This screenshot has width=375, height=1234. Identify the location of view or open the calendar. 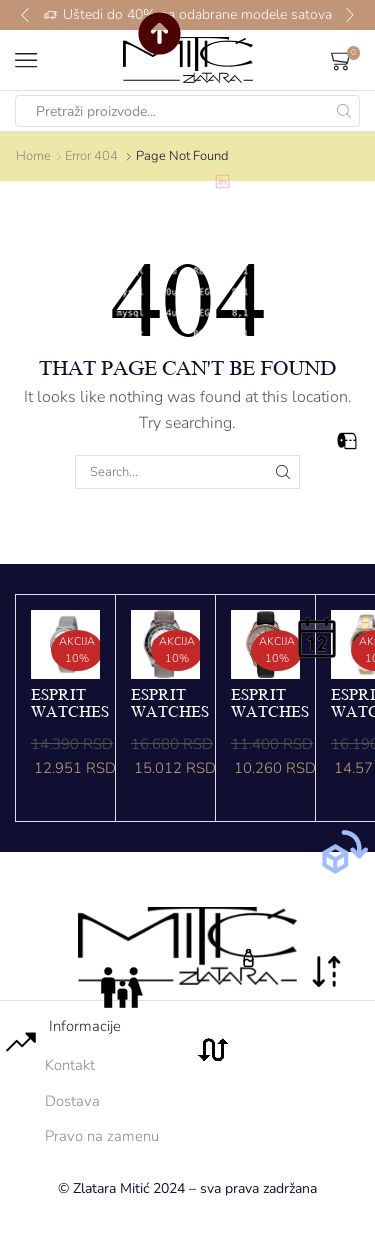
(317, 639).